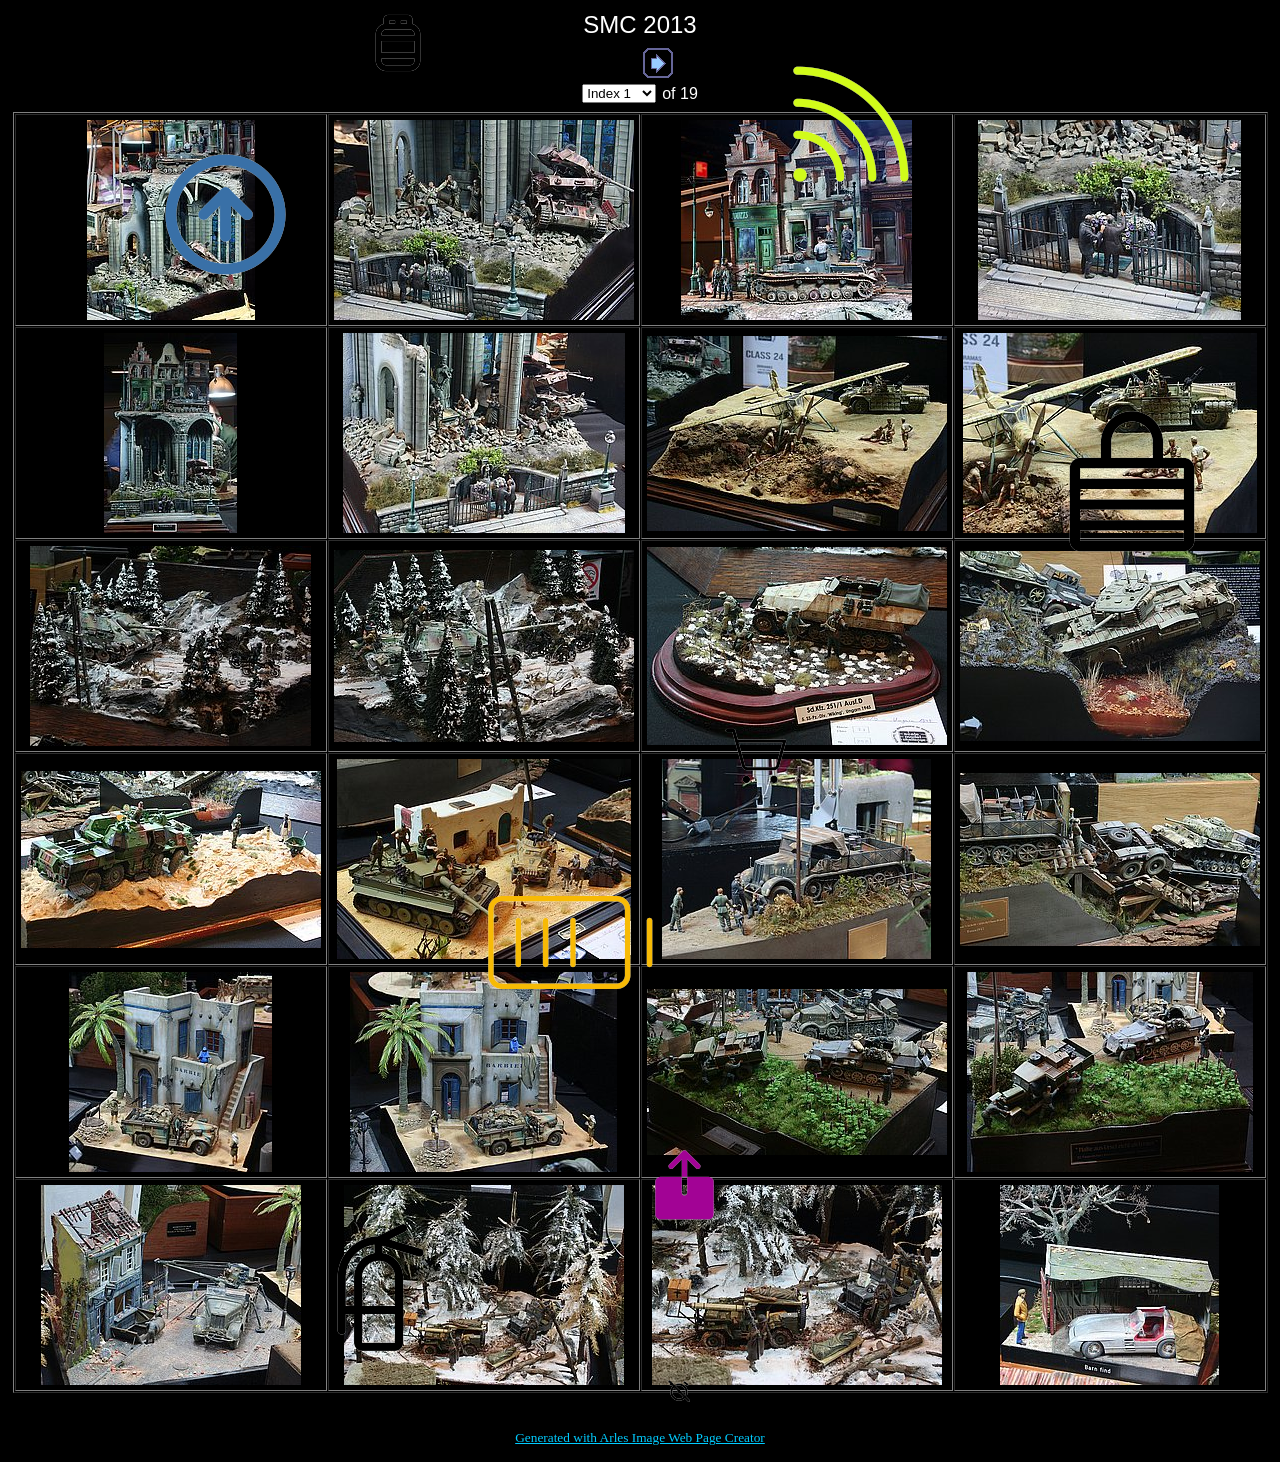 Image resolution: width=1280 pixels, height=1462 pixels. Describe the element at coordinates (845, 129) in the screenshot. I see `subscribe to RSS feed` at that location.